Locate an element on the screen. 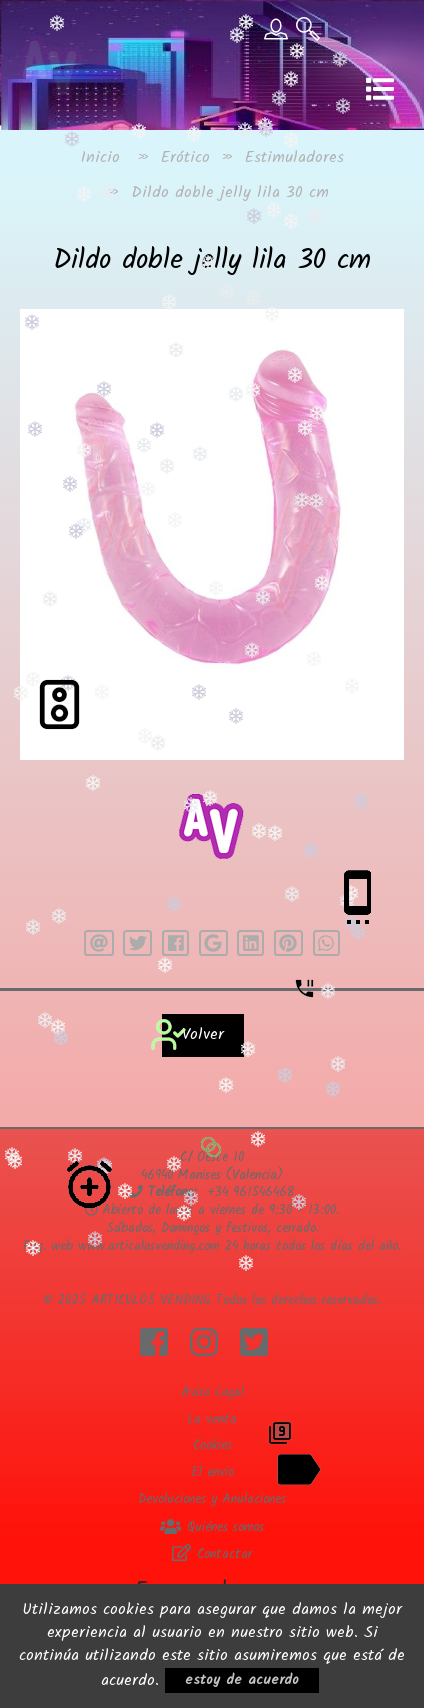 Image resolution: width=424 pixels, height=1708 pixels. verify or approve a user account is located at coordinates (168, 1034).